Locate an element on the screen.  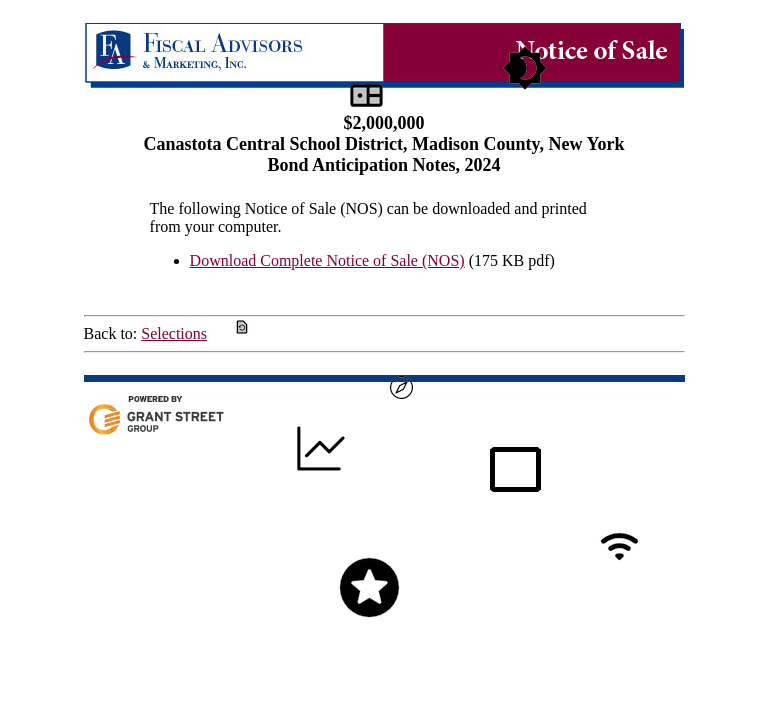
mark item as favorite is located at coordinates (369, 587).